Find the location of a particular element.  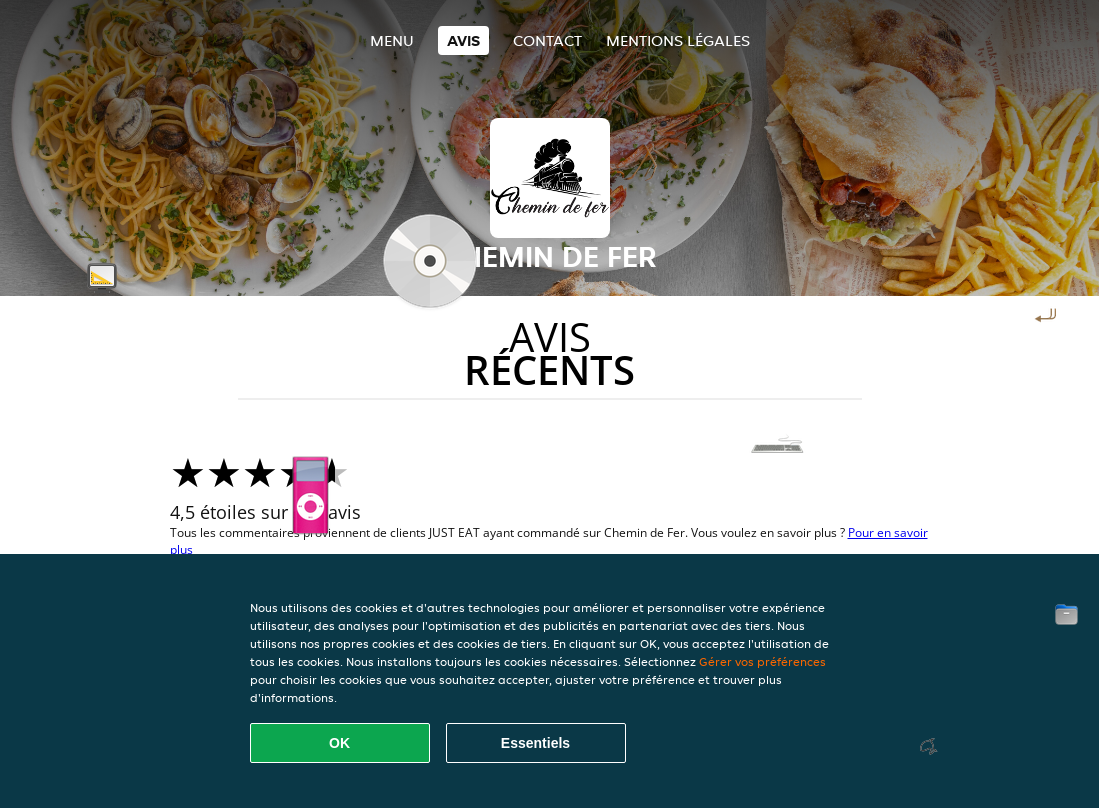

launch orca screen reader application is located at coordinates (928, 746).